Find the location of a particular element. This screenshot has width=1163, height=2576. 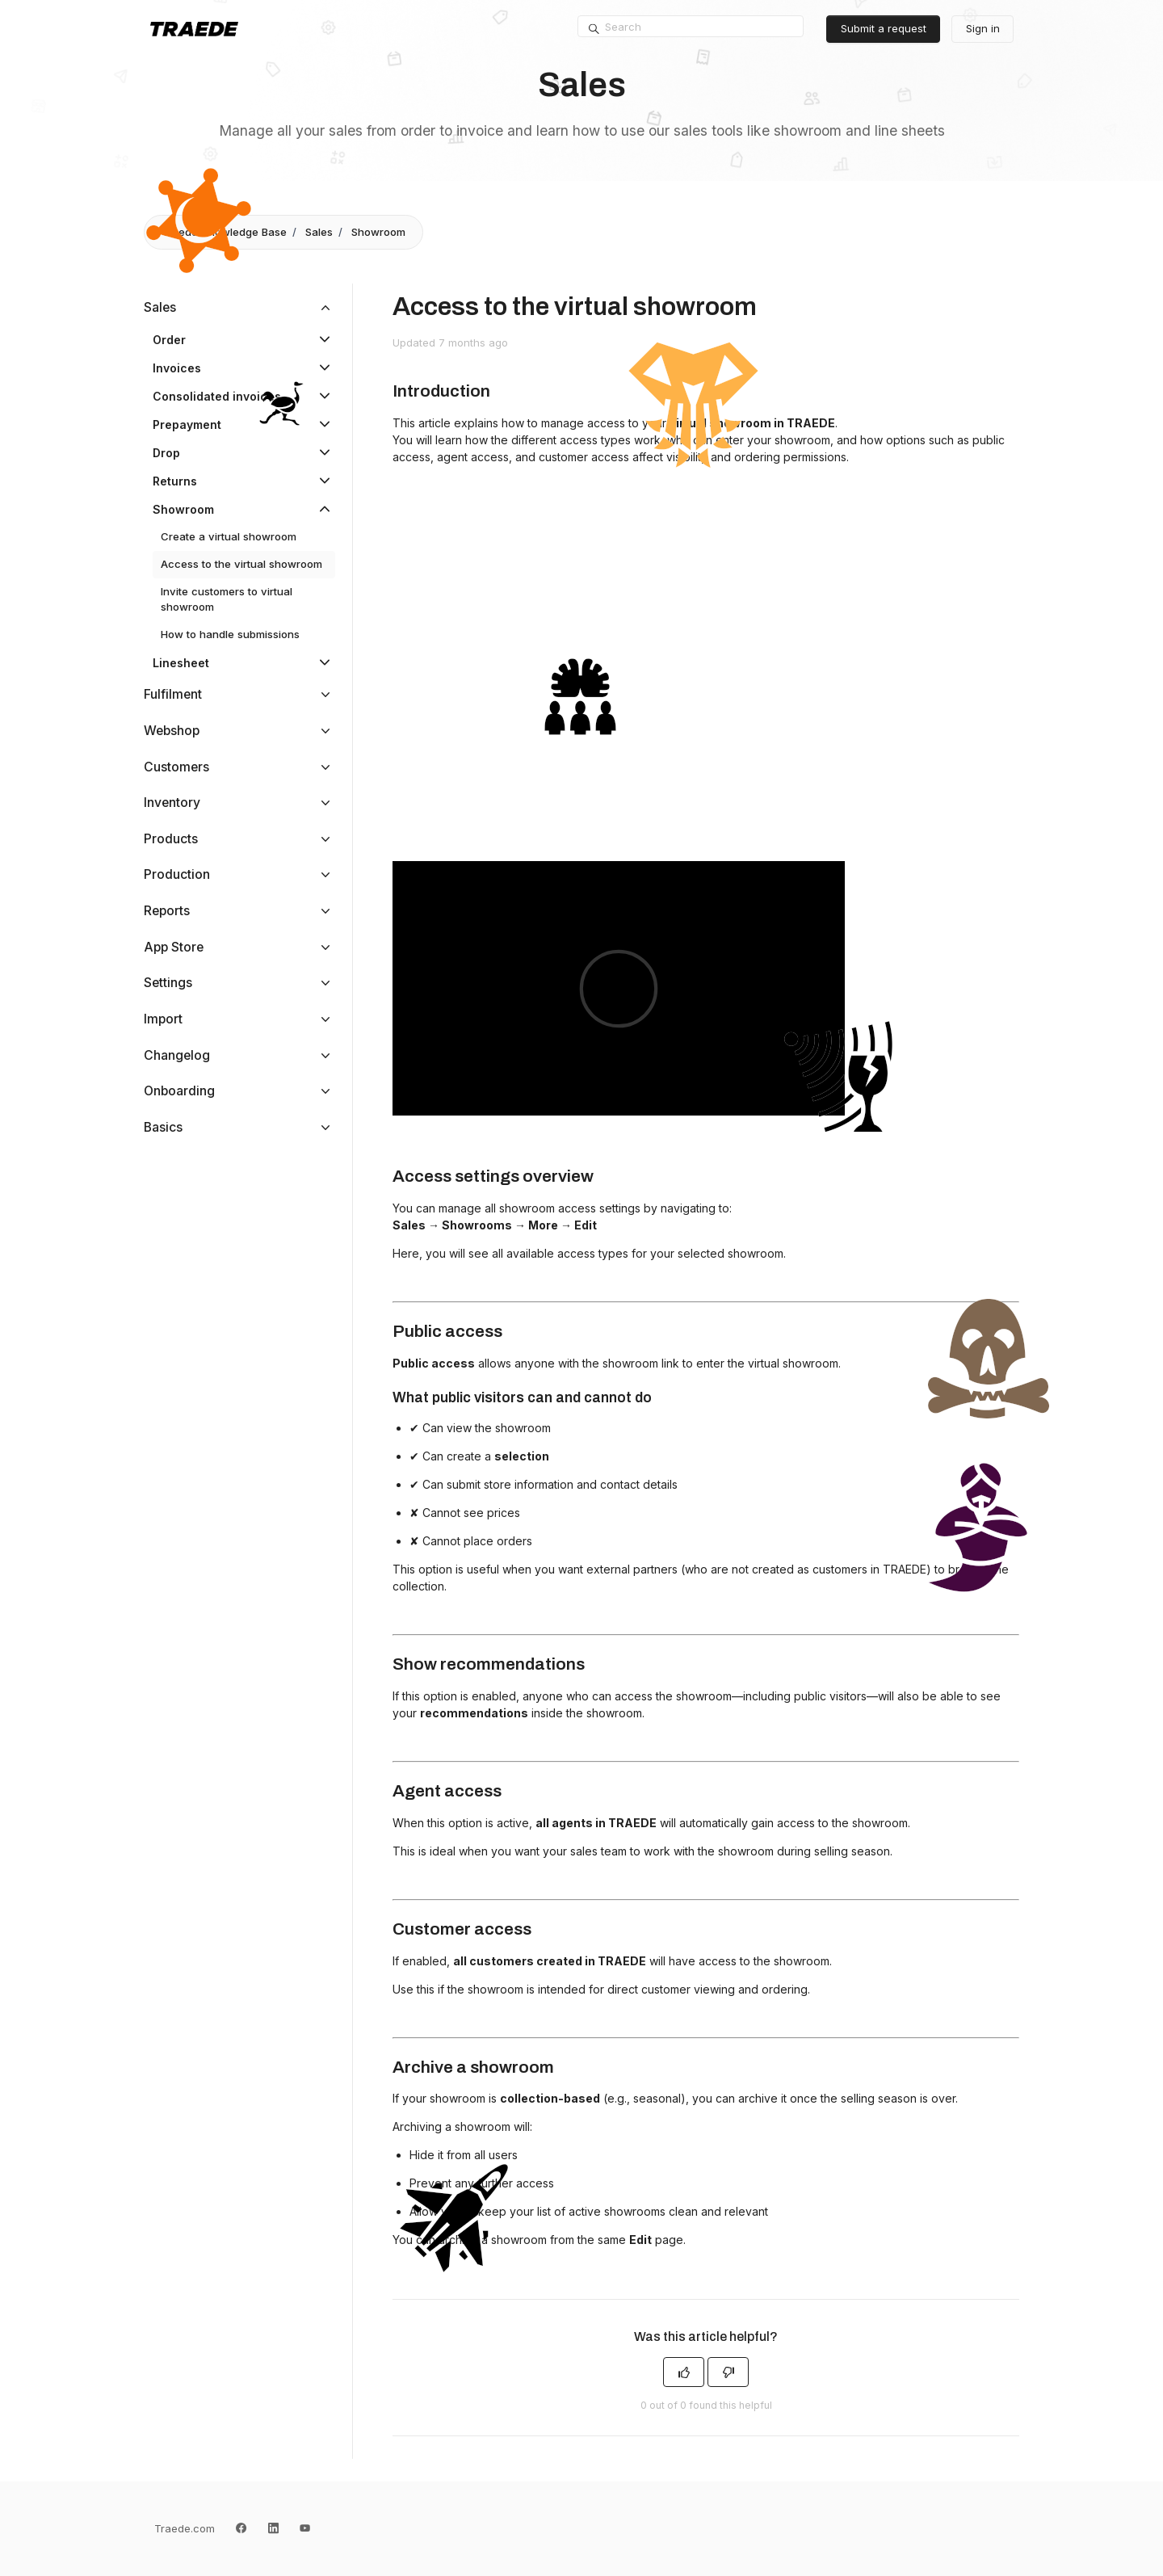

enemy or creature type indicator in a game interface is located at coordinates (989, 1358).